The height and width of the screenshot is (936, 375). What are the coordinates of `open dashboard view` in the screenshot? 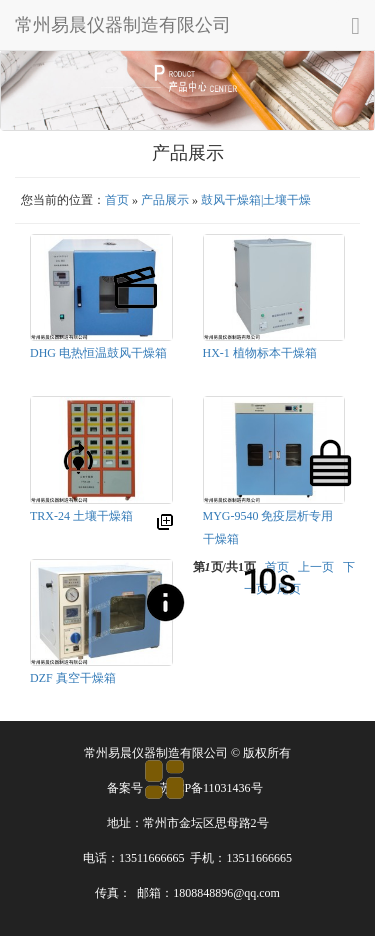 It's located at (164, 779).